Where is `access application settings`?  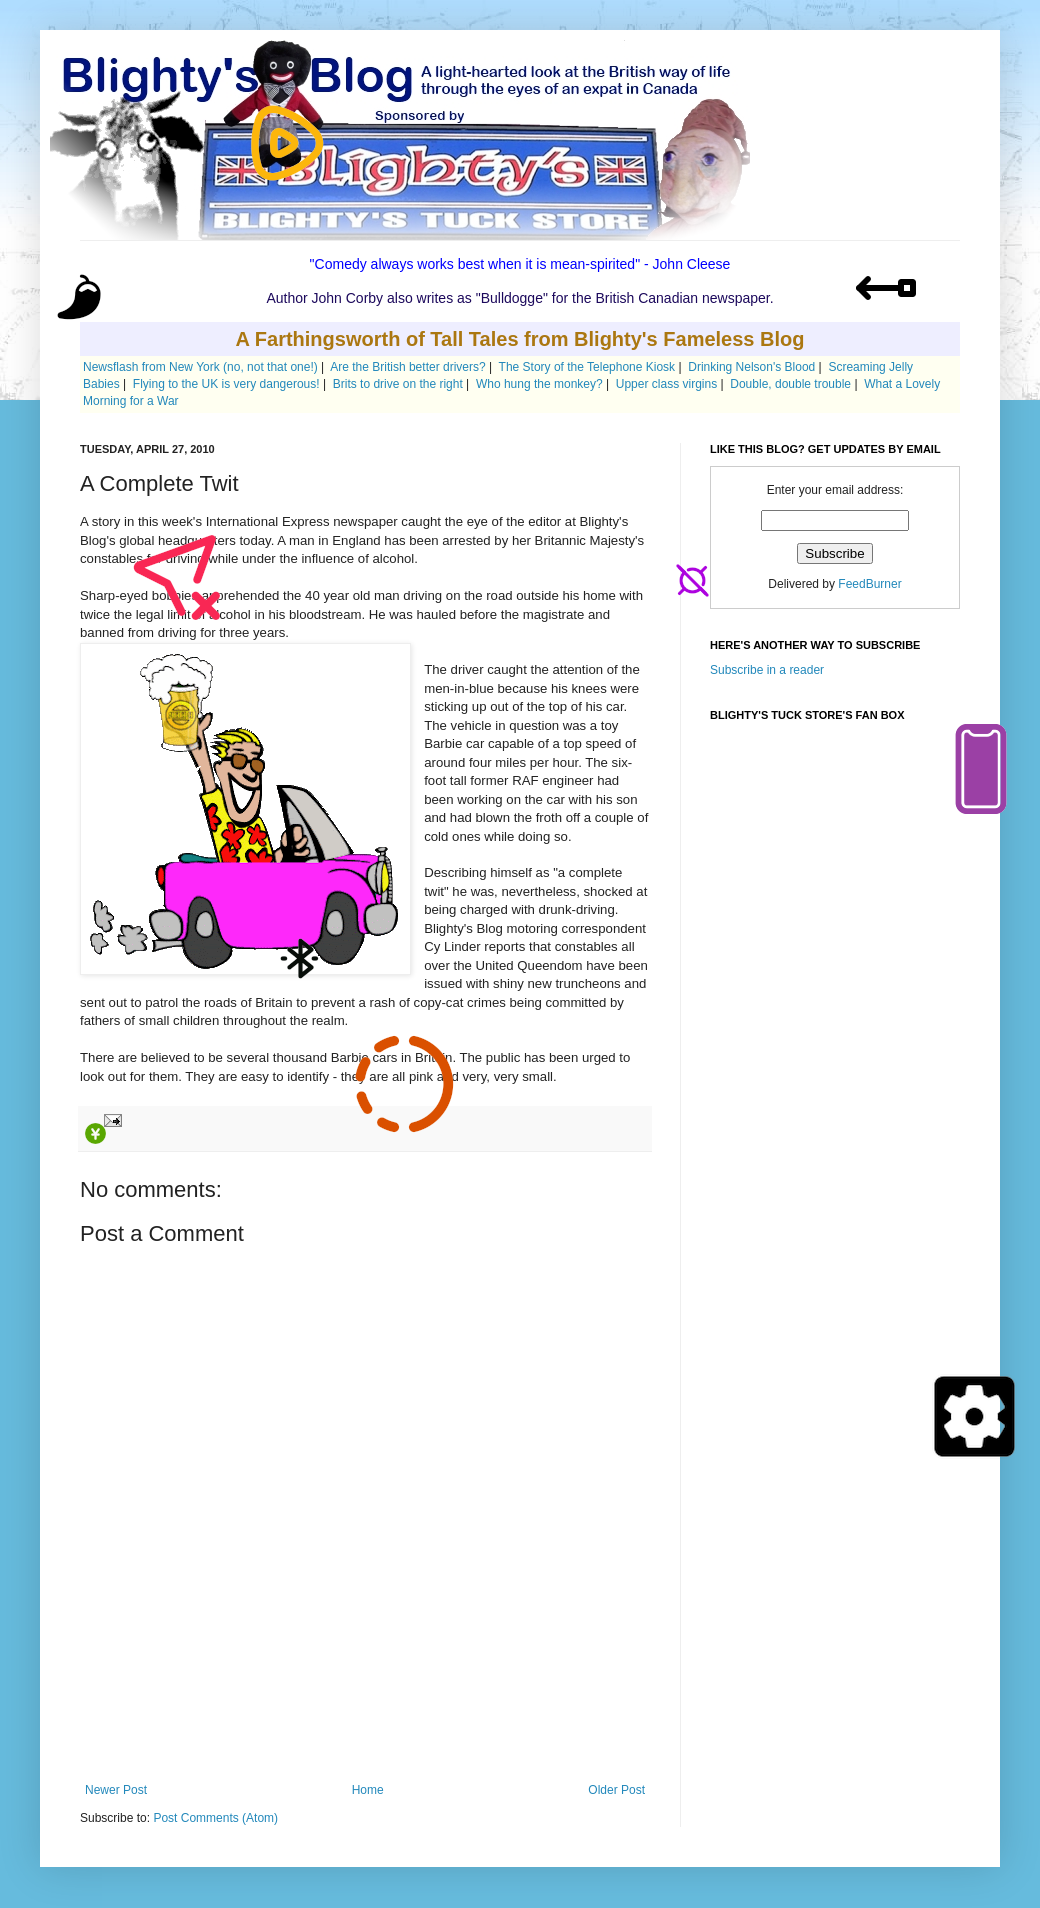
access application settings is located at coordinates (974, 1416).